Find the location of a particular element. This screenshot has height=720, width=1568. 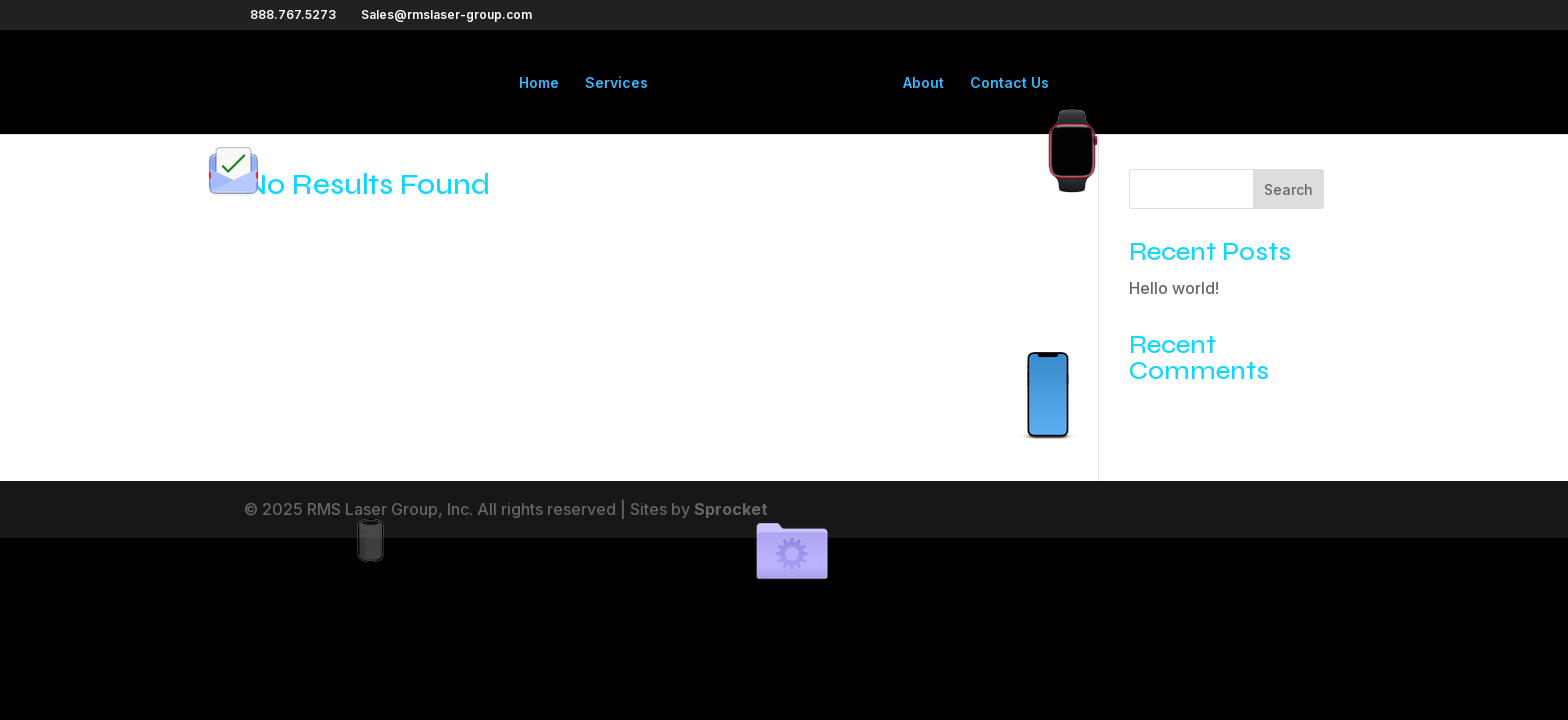

manage connected iPhone device is located at coordinates (1048, 396).